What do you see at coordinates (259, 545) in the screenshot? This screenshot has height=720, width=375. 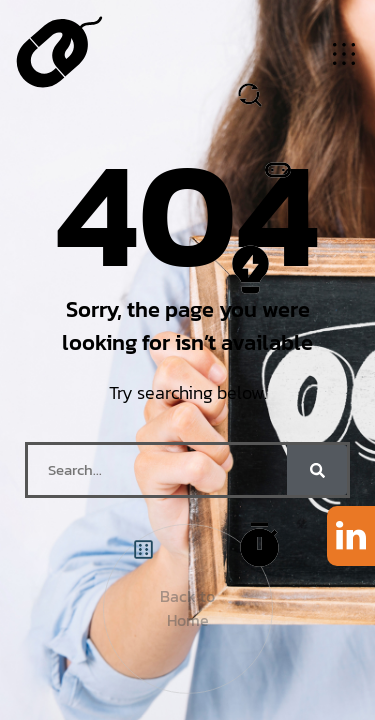 I see `start or set a timer` at bounding box center [259, 545].